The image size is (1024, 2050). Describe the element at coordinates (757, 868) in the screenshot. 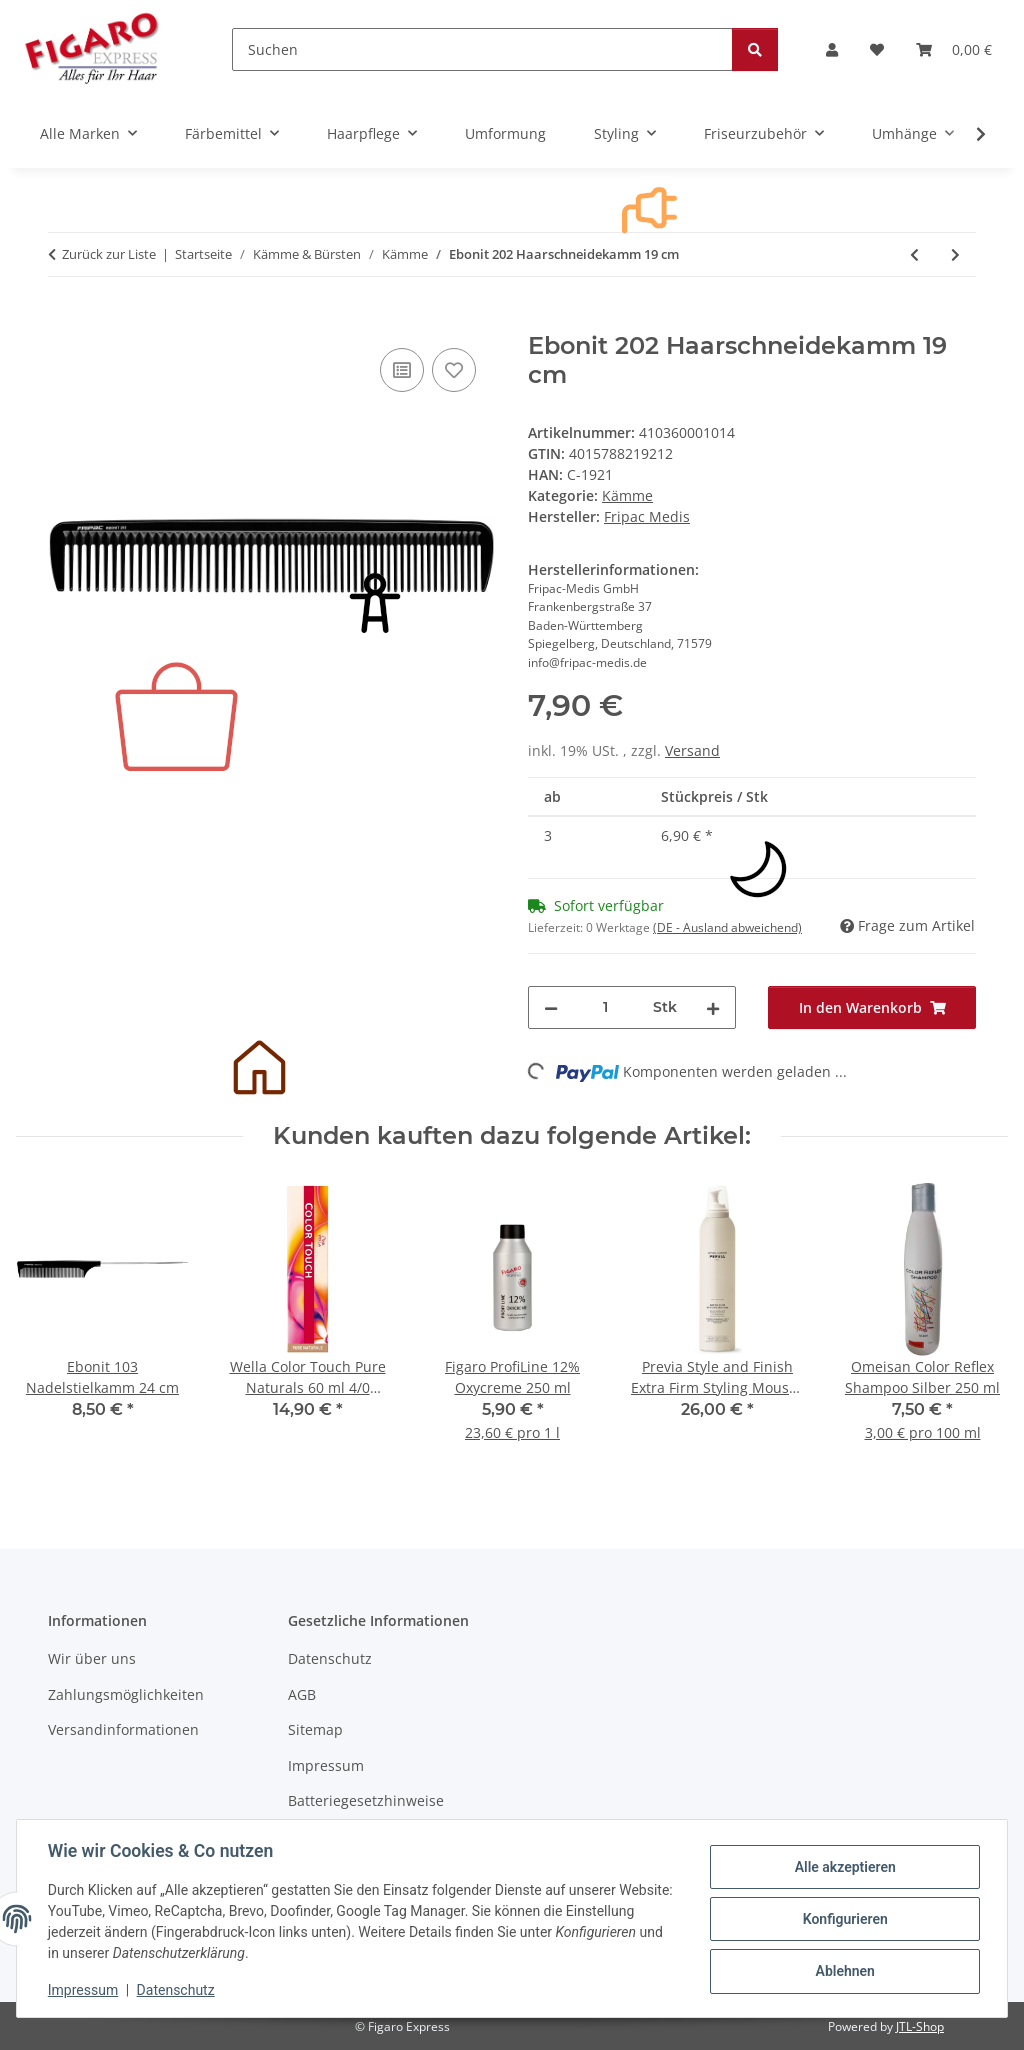

I see `switch to dark mode` at that location.